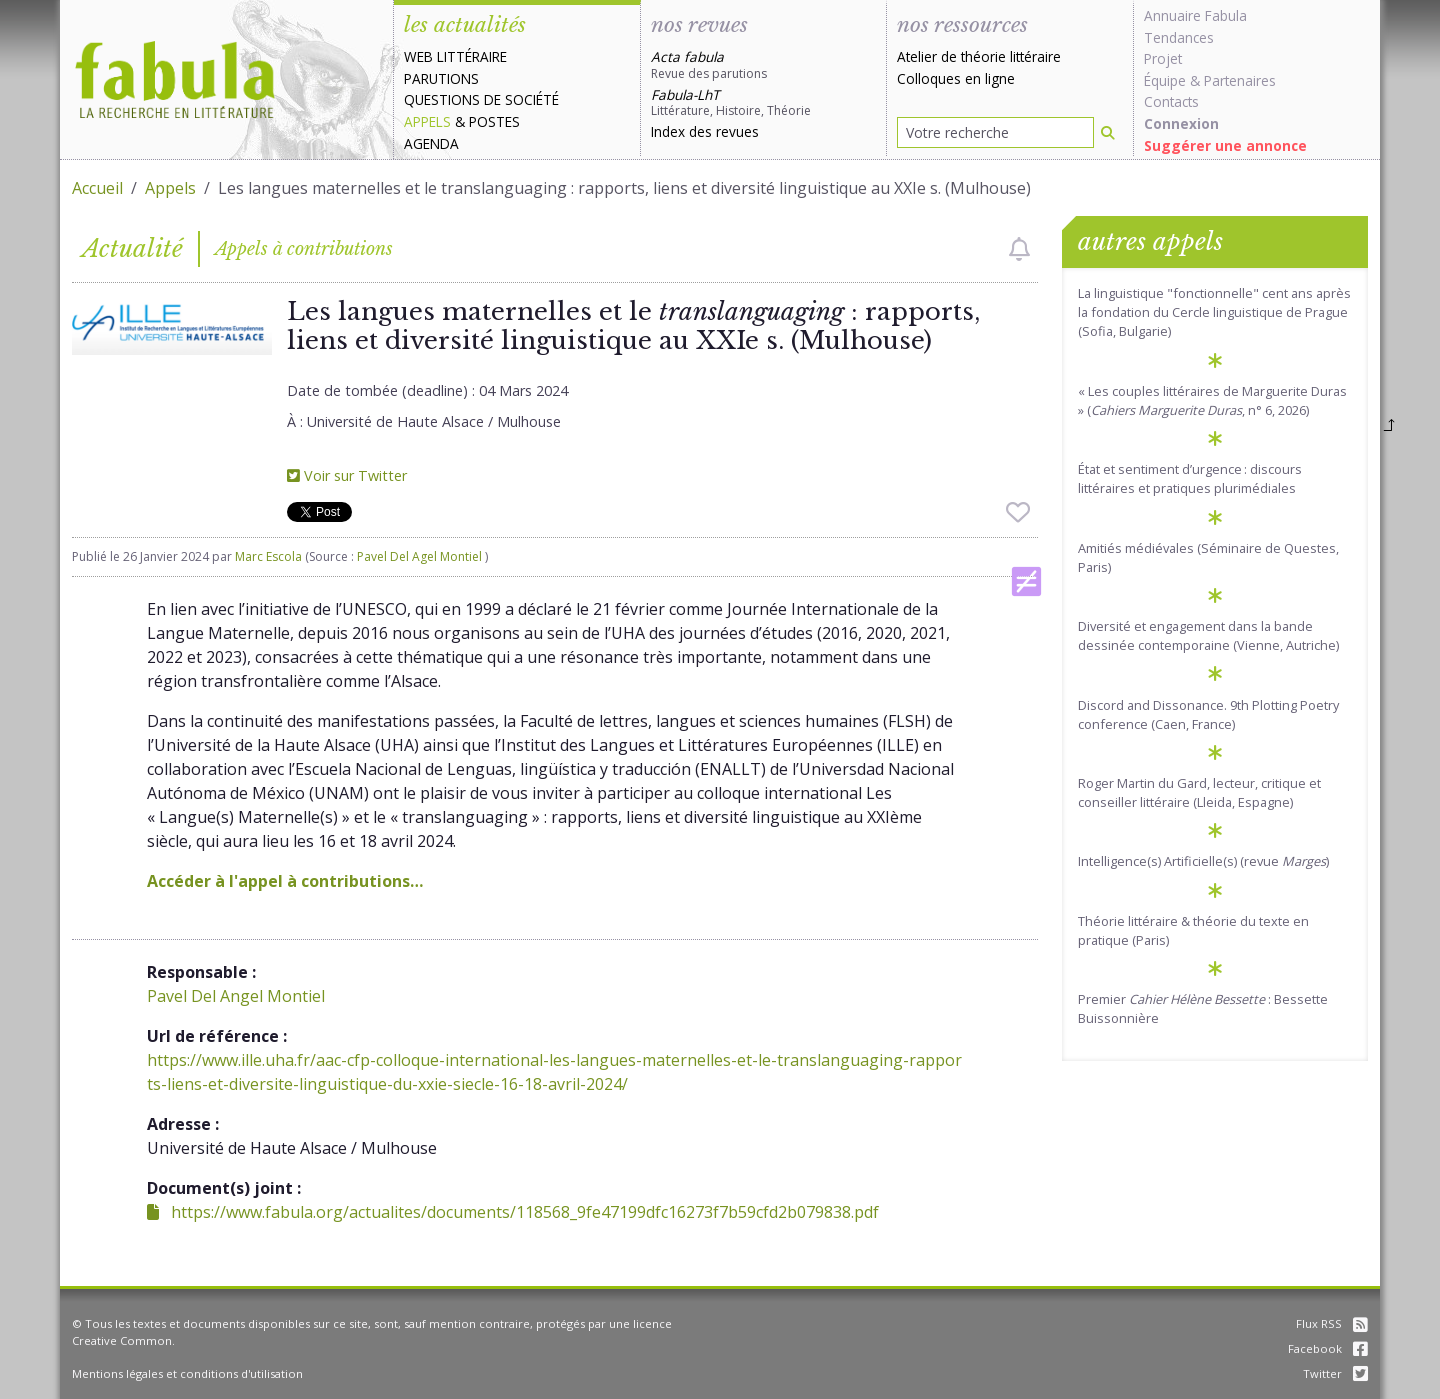  What do you see at coordinates (1026, 581) in the screenshot?
I see `indicates values are not equal` at bounding box center [1026, 581].